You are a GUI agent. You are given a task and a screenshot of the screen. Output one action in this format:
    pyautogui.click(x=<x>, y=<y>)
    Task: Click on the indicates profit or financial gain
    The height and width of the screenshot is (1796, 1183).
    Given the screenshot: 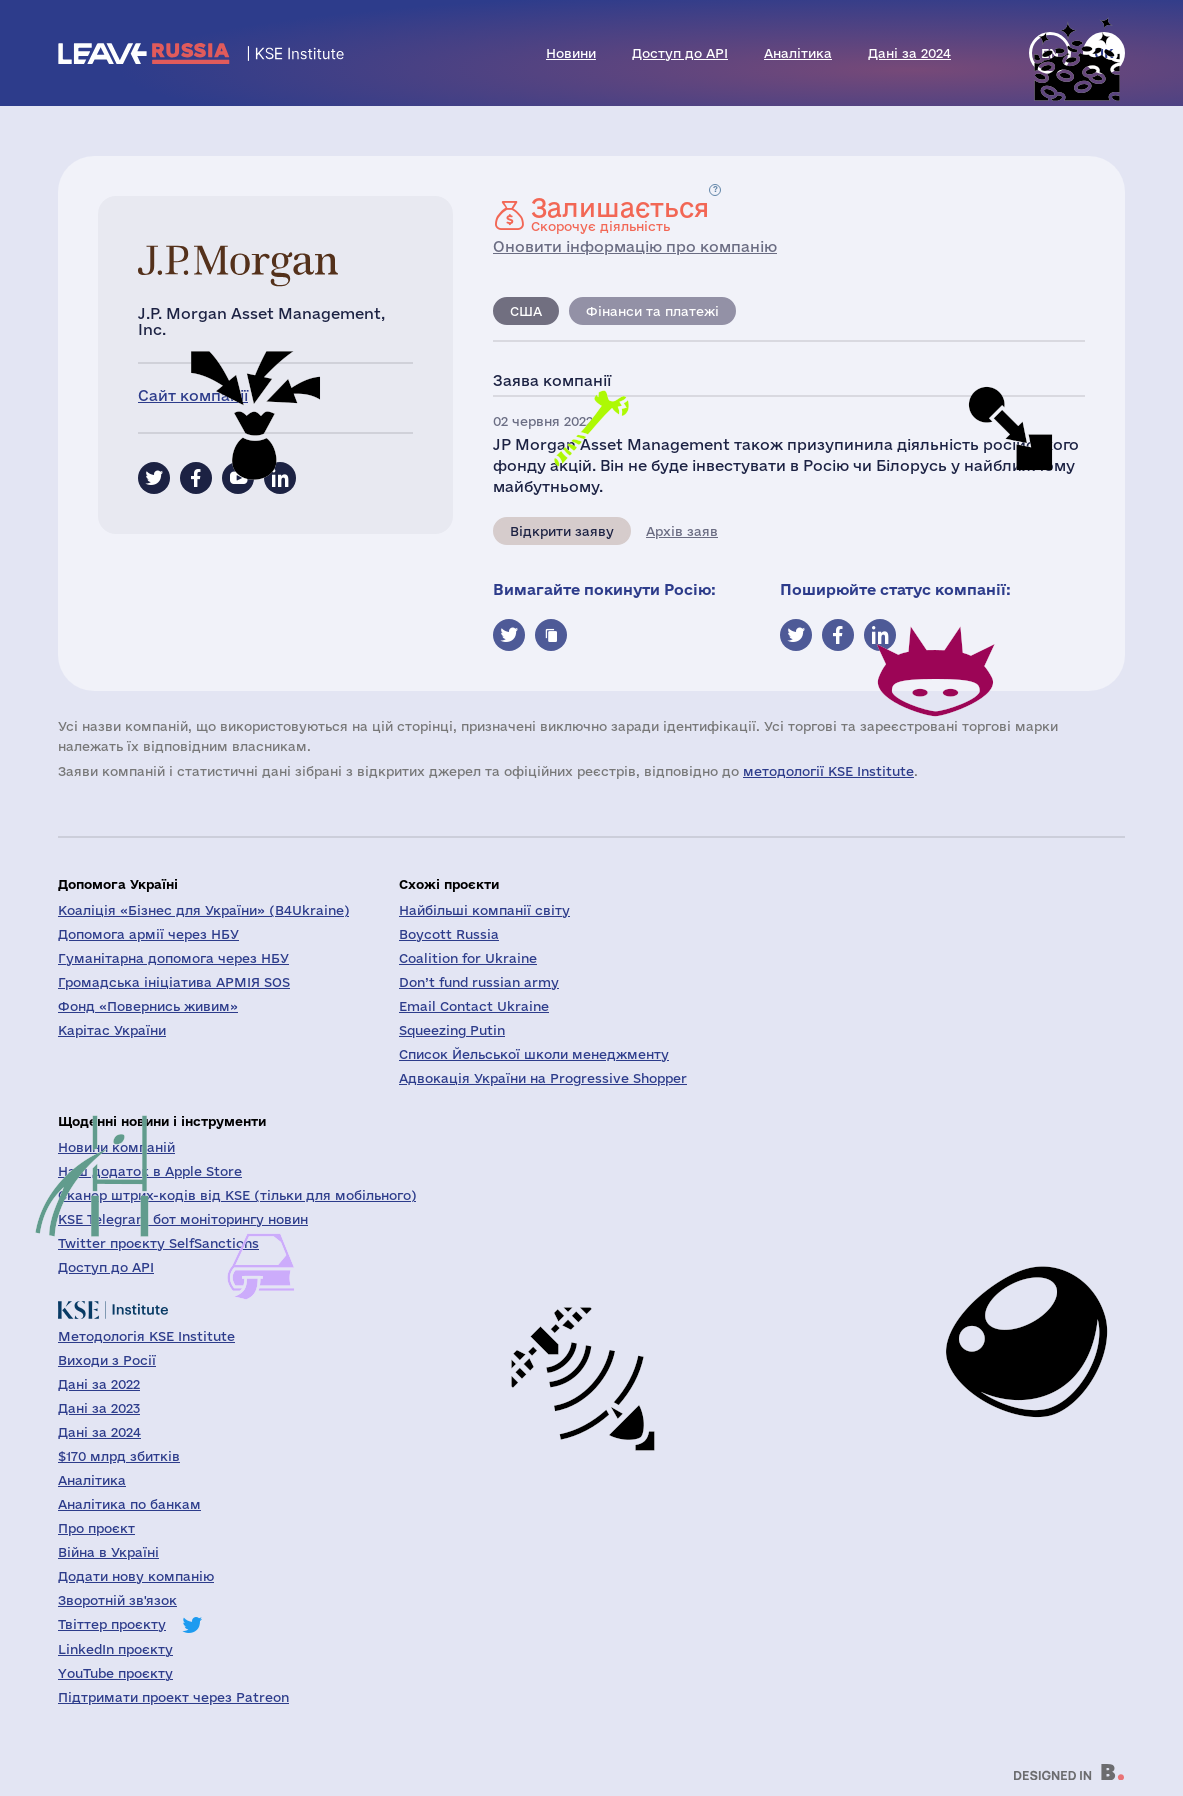 What is the action you would take?
    pyautogui.click(x=255, y=415)
    